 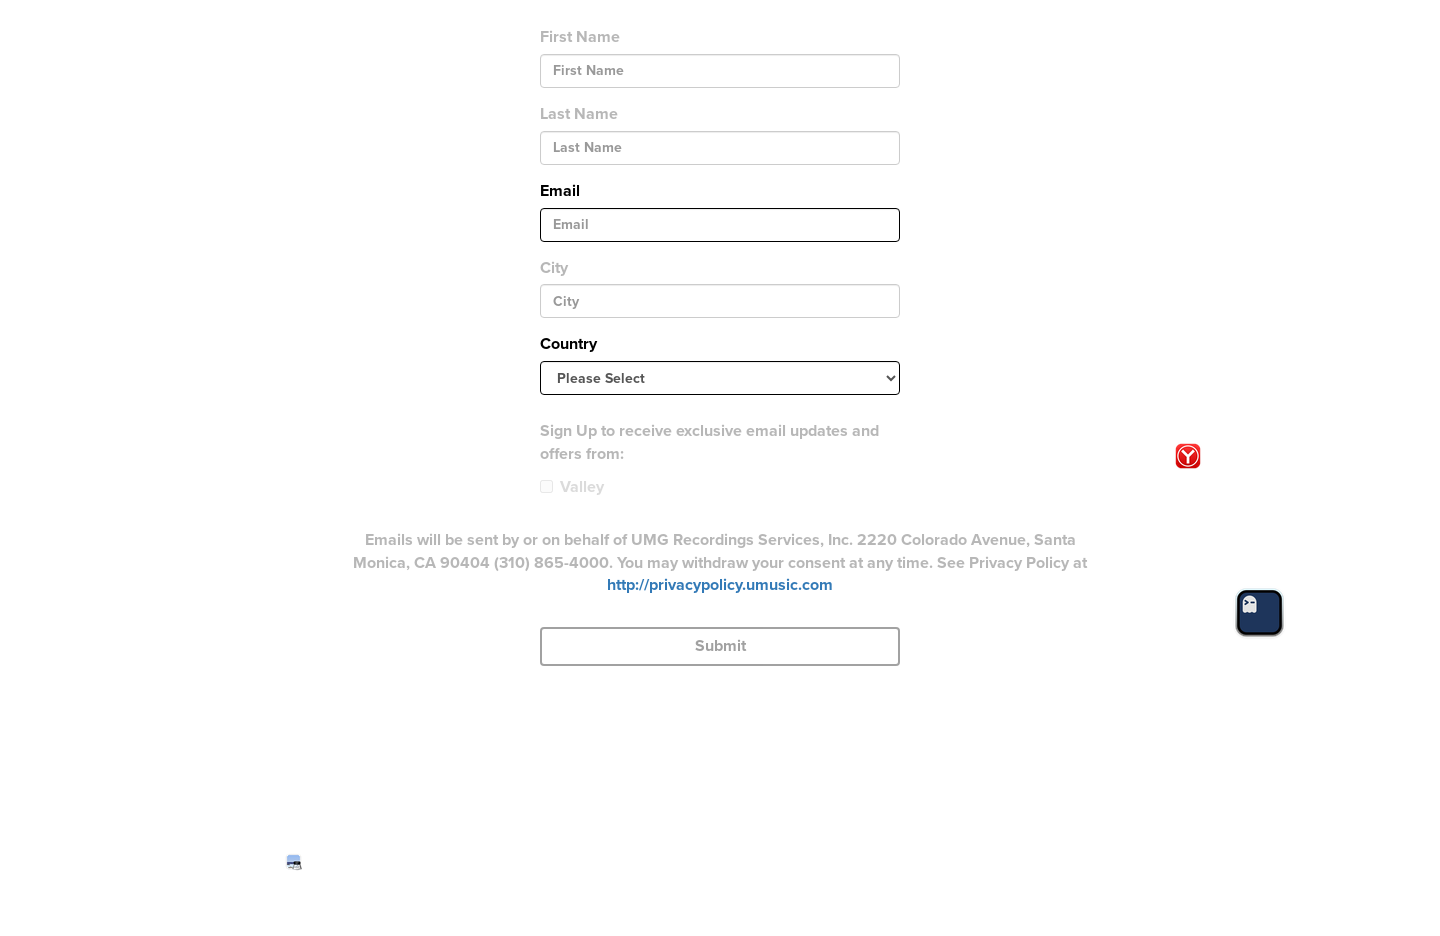 What do you see at coordinates (1259, 612) in the screenshot?
I see `open ghostty terminal application` at bounding box center [1259, 612].